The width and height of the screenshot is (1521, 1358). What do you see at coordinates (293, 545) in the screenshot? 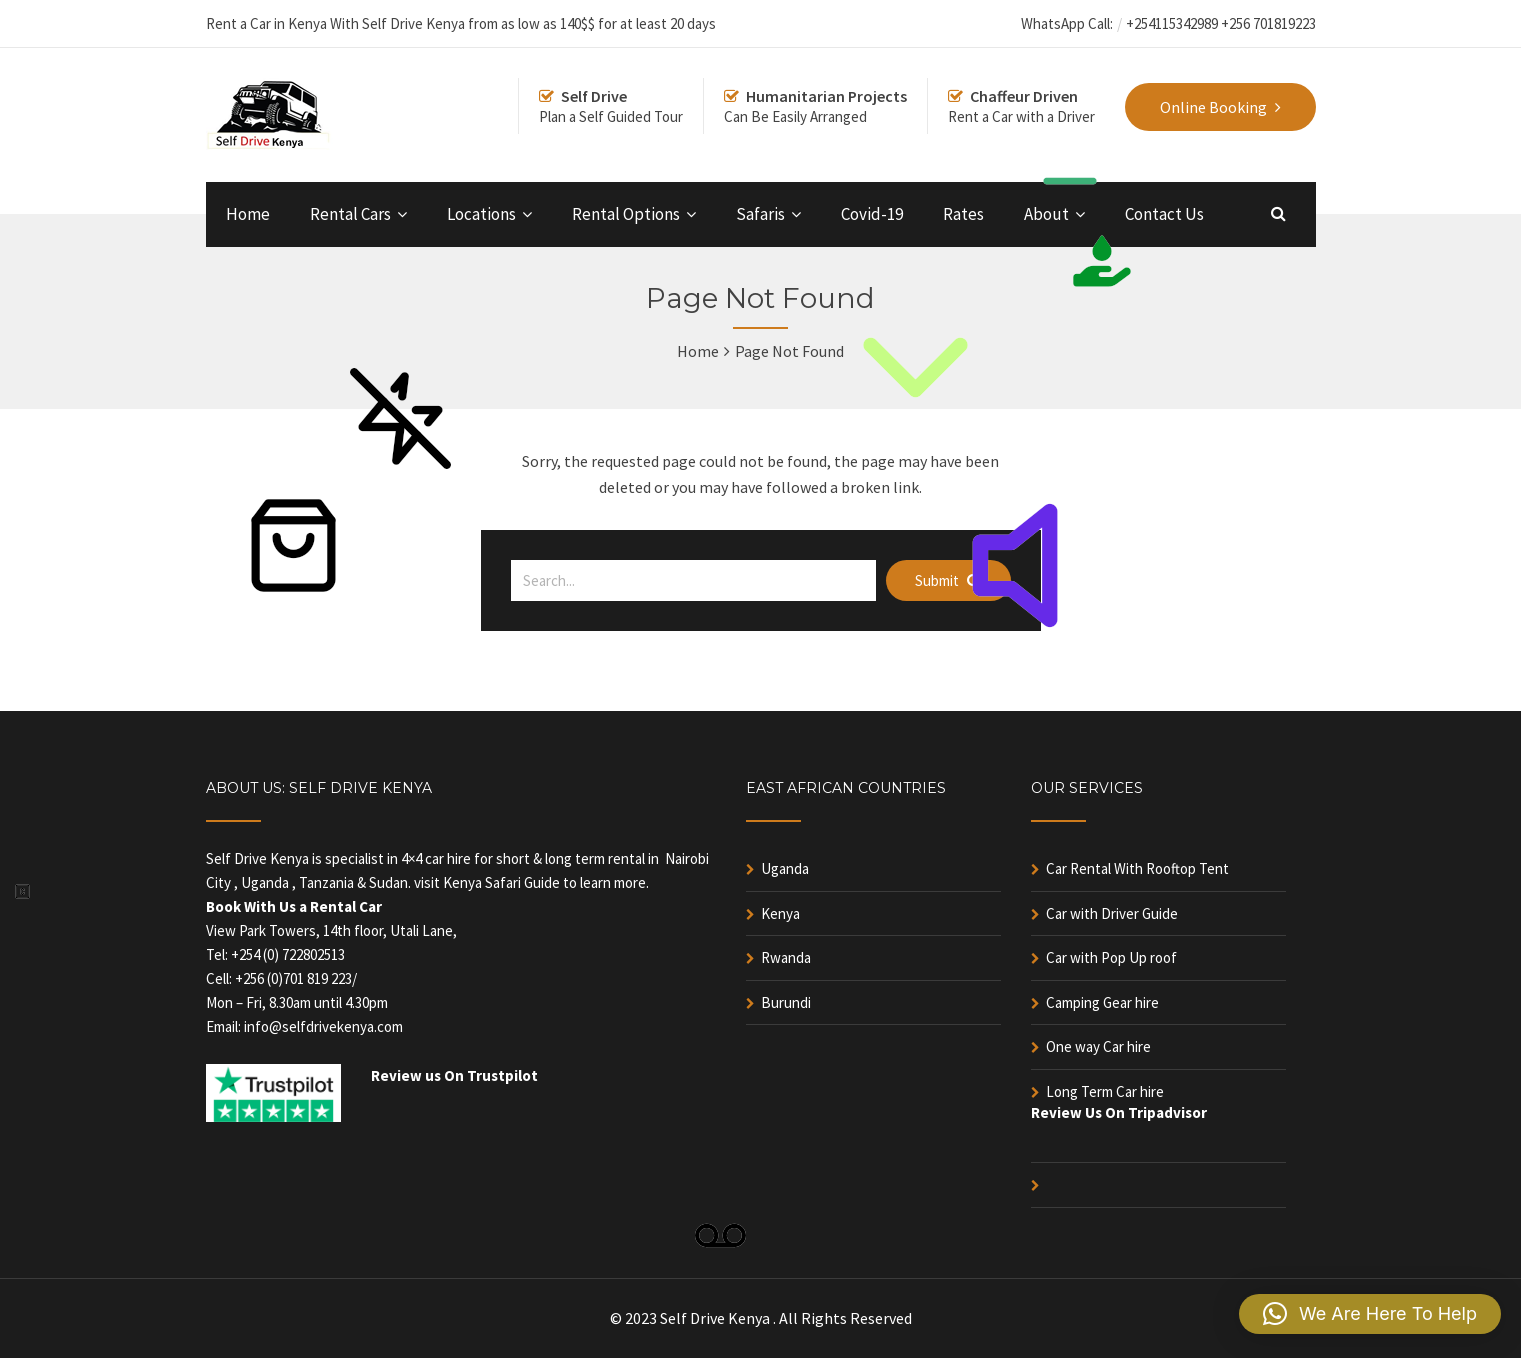
I see `view your shopping cart` at bounding box center [293, 545].